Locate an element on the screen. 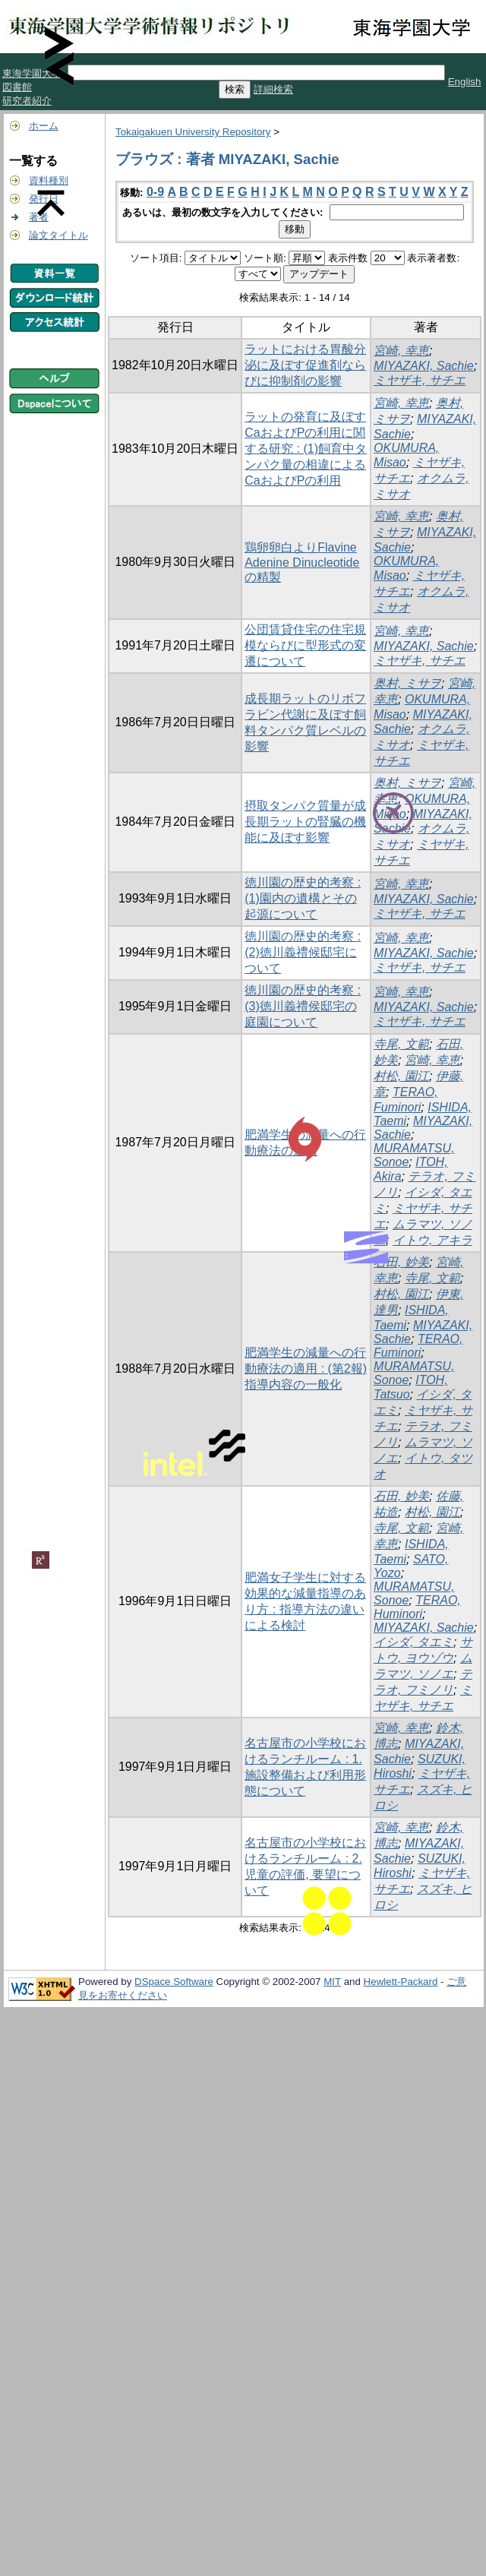  apache subversion version control system logo is located at coordinates (366, 1247).